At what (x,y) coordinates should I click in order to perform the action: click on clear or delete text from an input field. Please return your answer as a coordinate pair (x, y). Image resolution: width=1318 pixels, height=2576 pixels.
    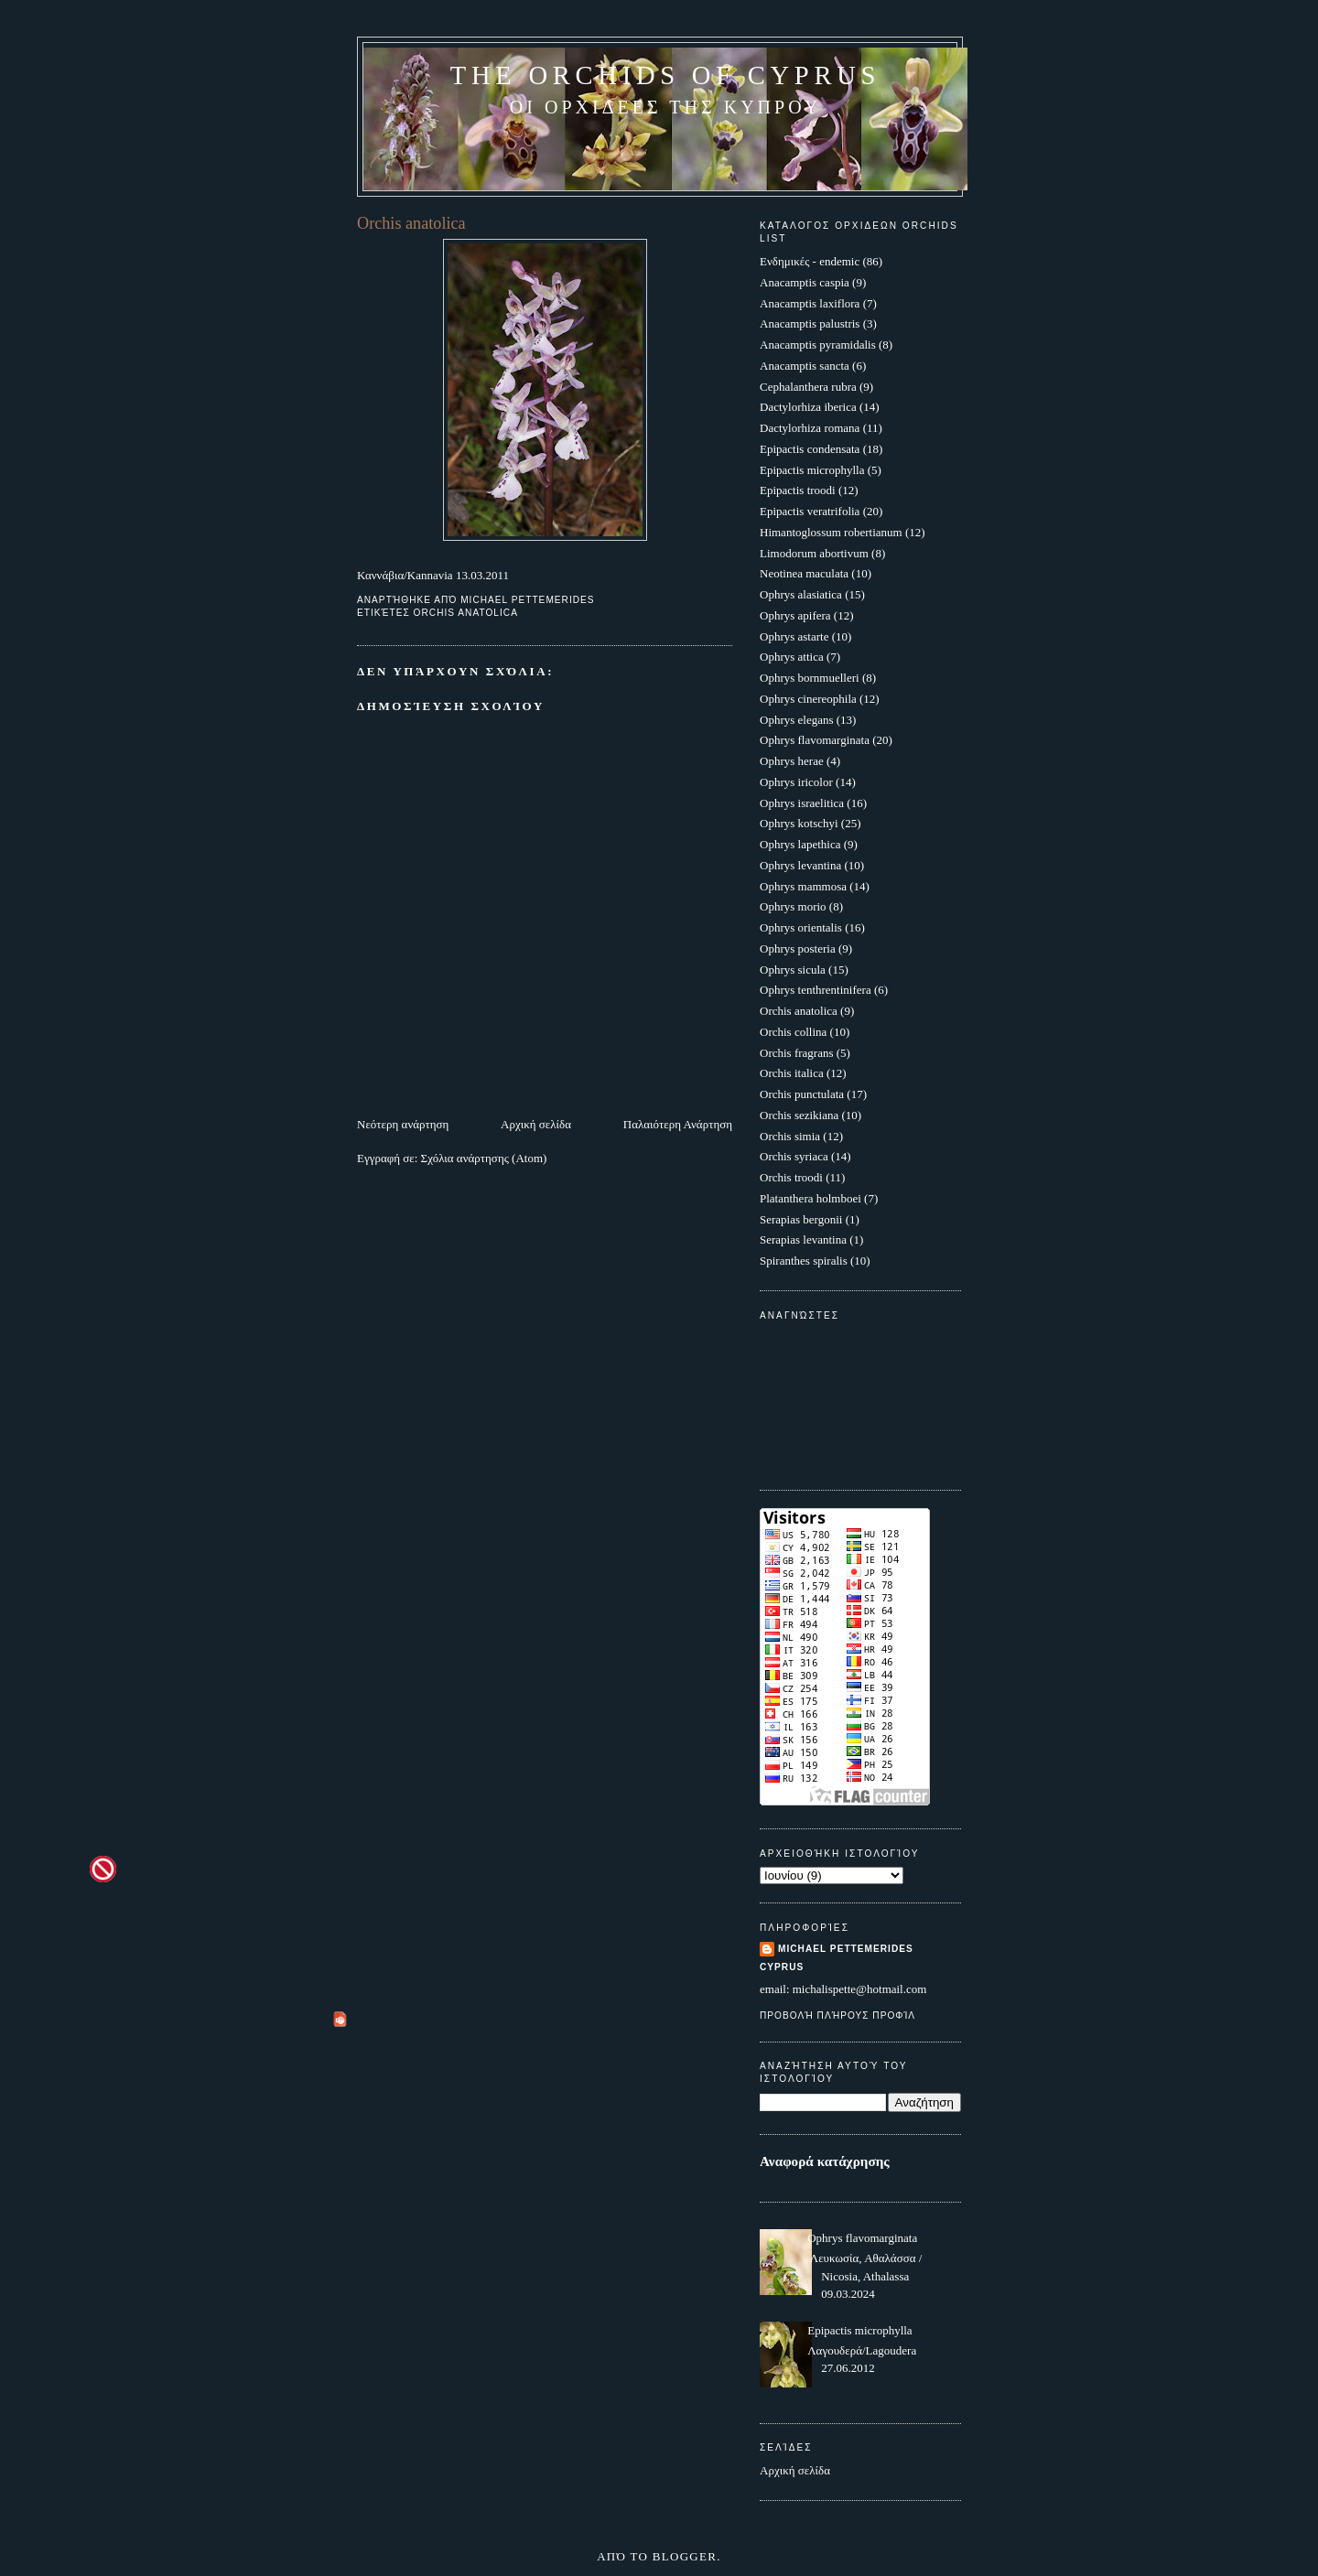
    Looking at the image, I should click on (103, 1869).